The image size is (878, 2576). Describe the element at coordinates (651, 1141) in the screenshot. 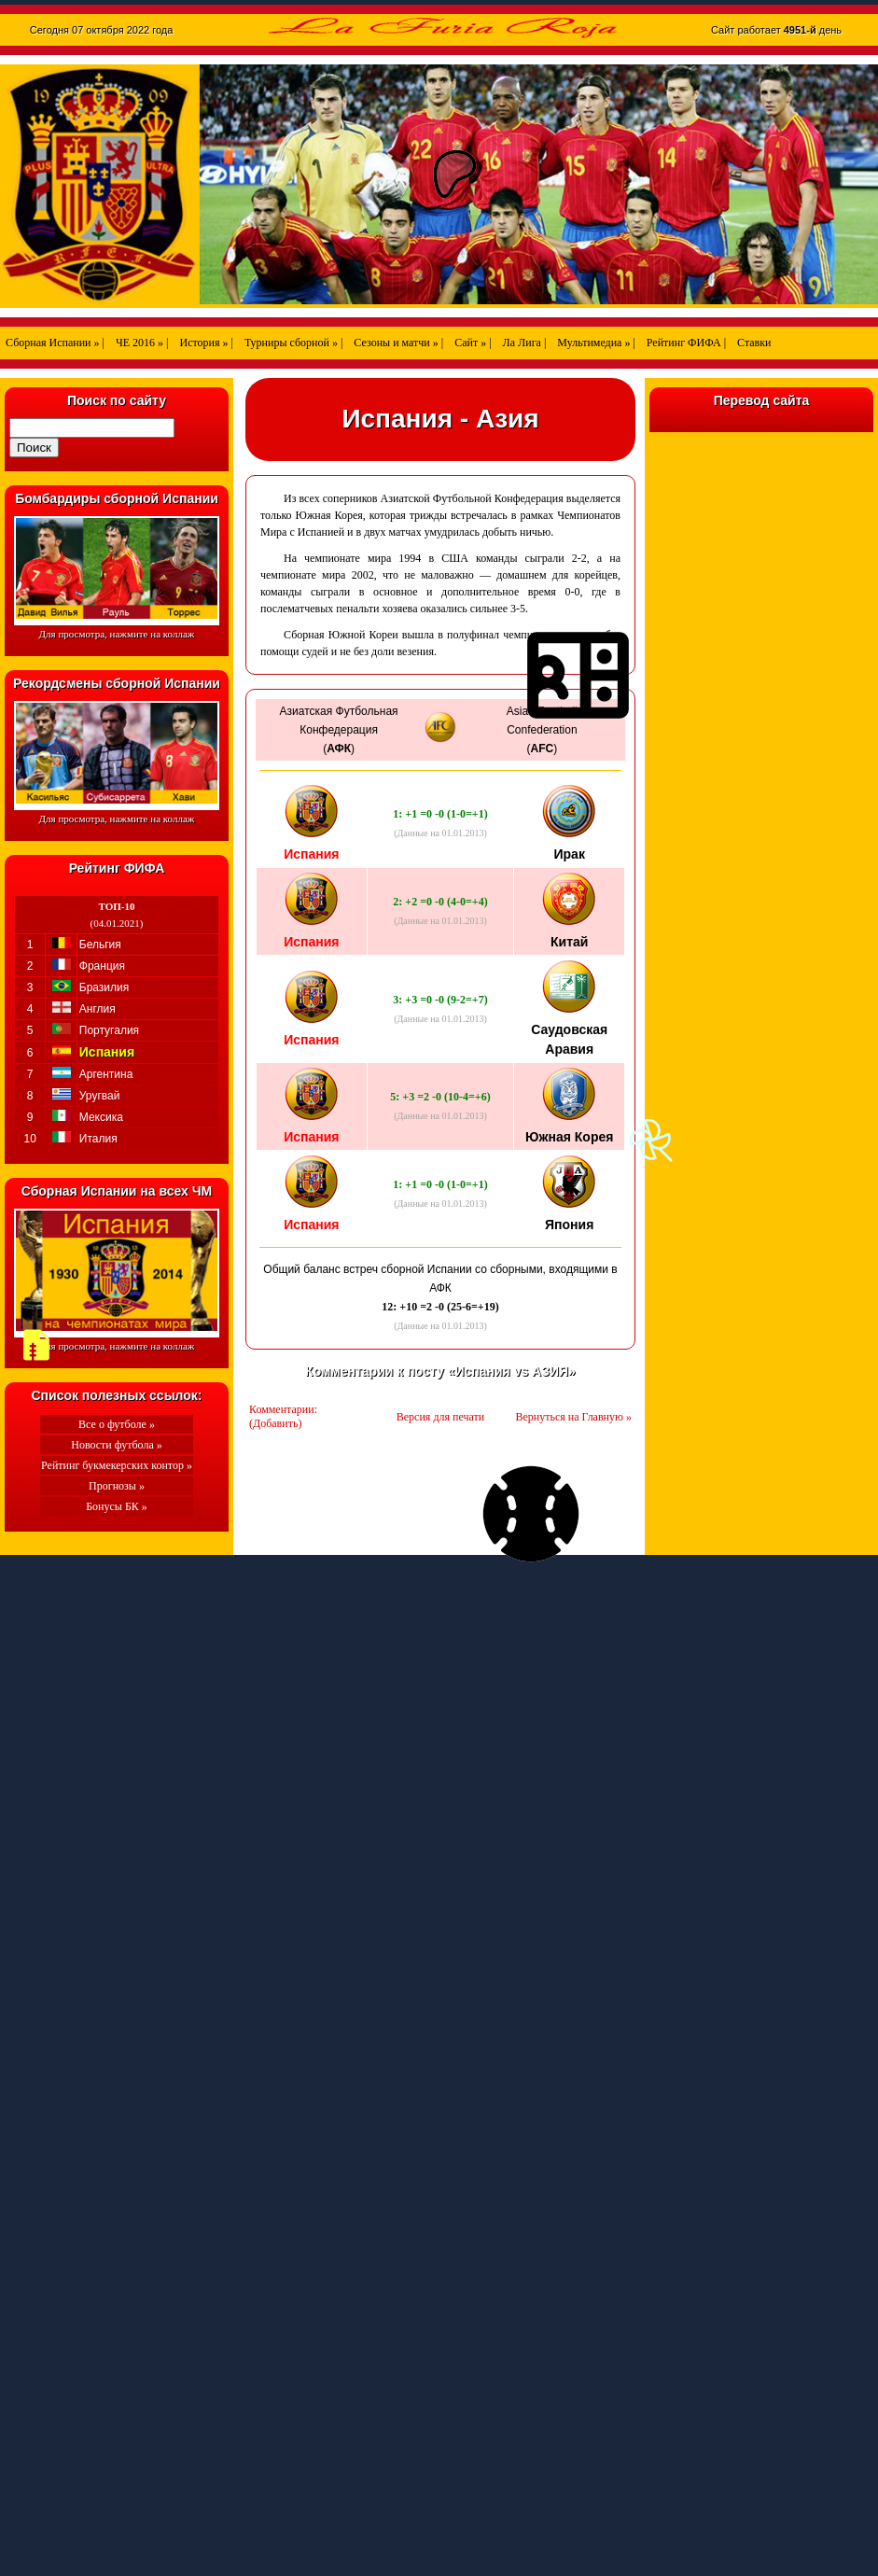

I see `indicates a playful or fun feature` at that location.